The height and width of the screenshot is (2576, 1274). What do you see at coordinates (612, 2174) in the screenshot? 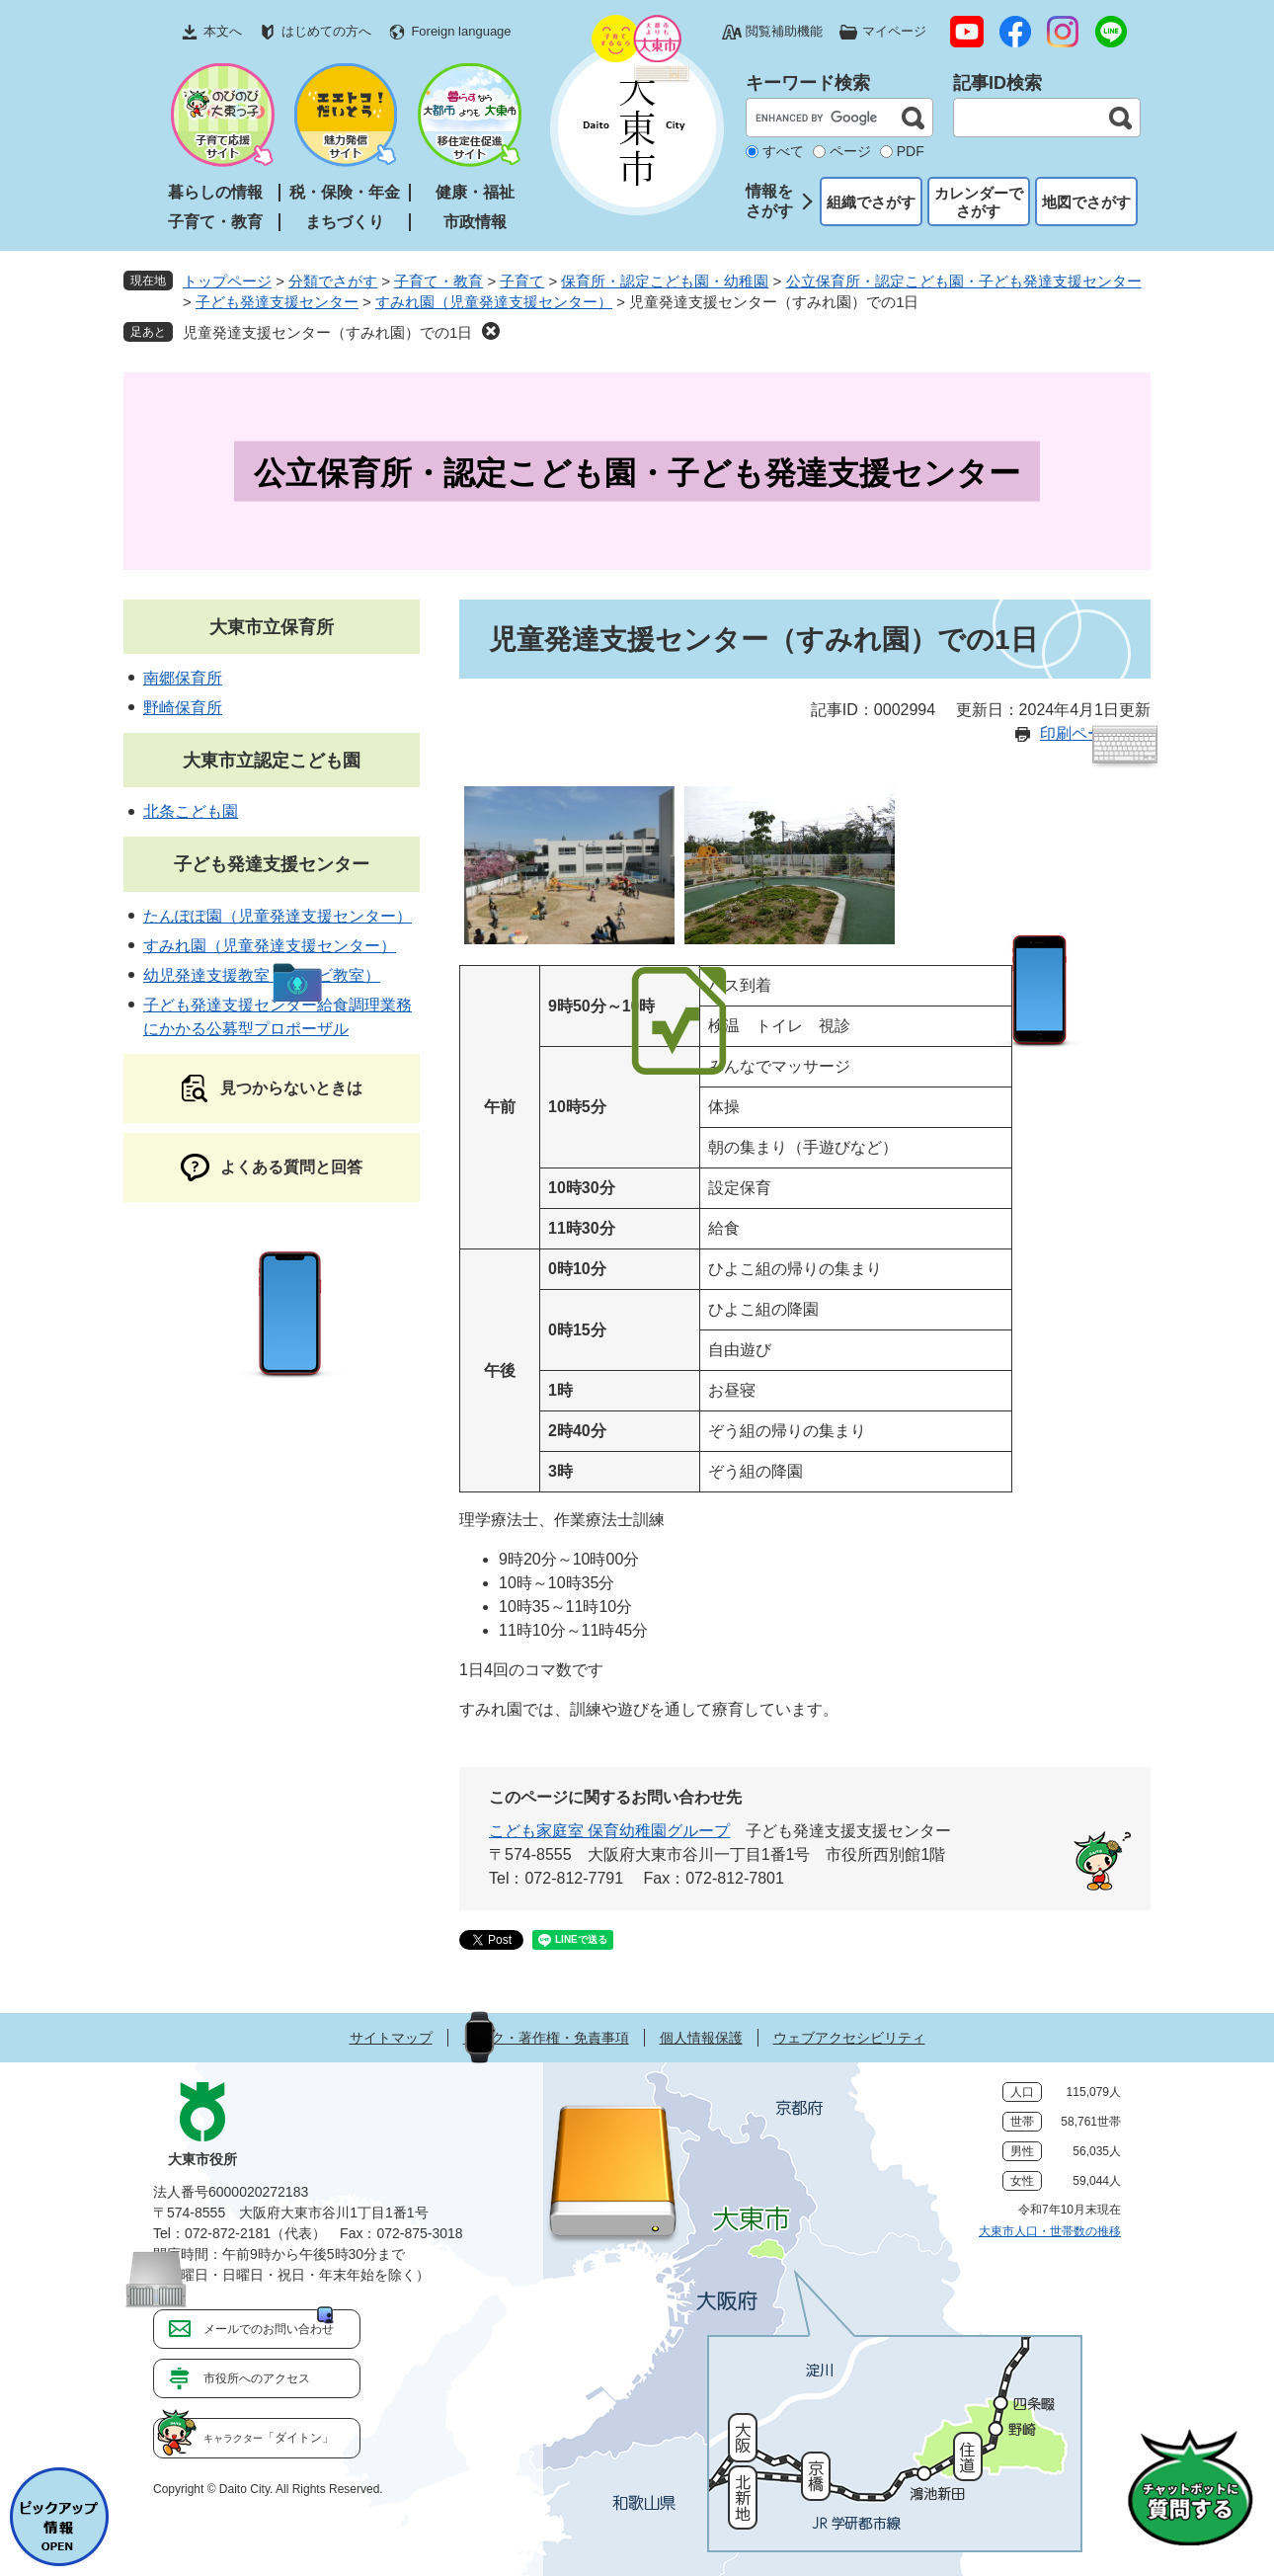
I see `access external storage device` at bounding box center [612, 2174].